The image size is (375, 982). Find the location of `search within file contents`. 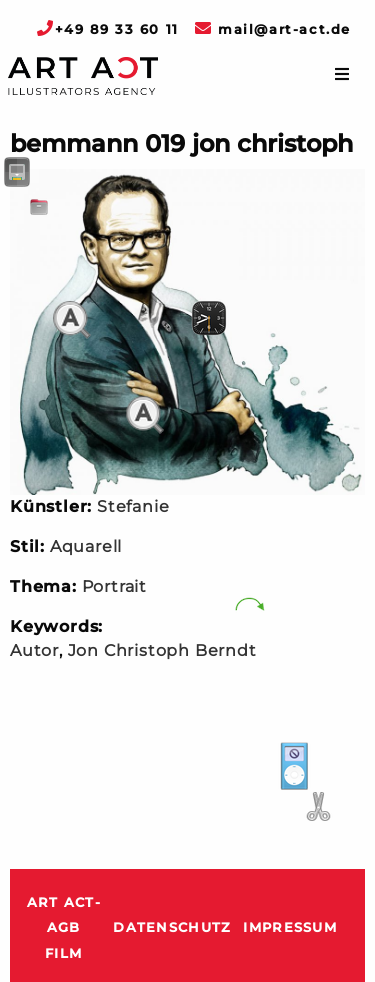

search within file contents is located at coordinates (72, 320).